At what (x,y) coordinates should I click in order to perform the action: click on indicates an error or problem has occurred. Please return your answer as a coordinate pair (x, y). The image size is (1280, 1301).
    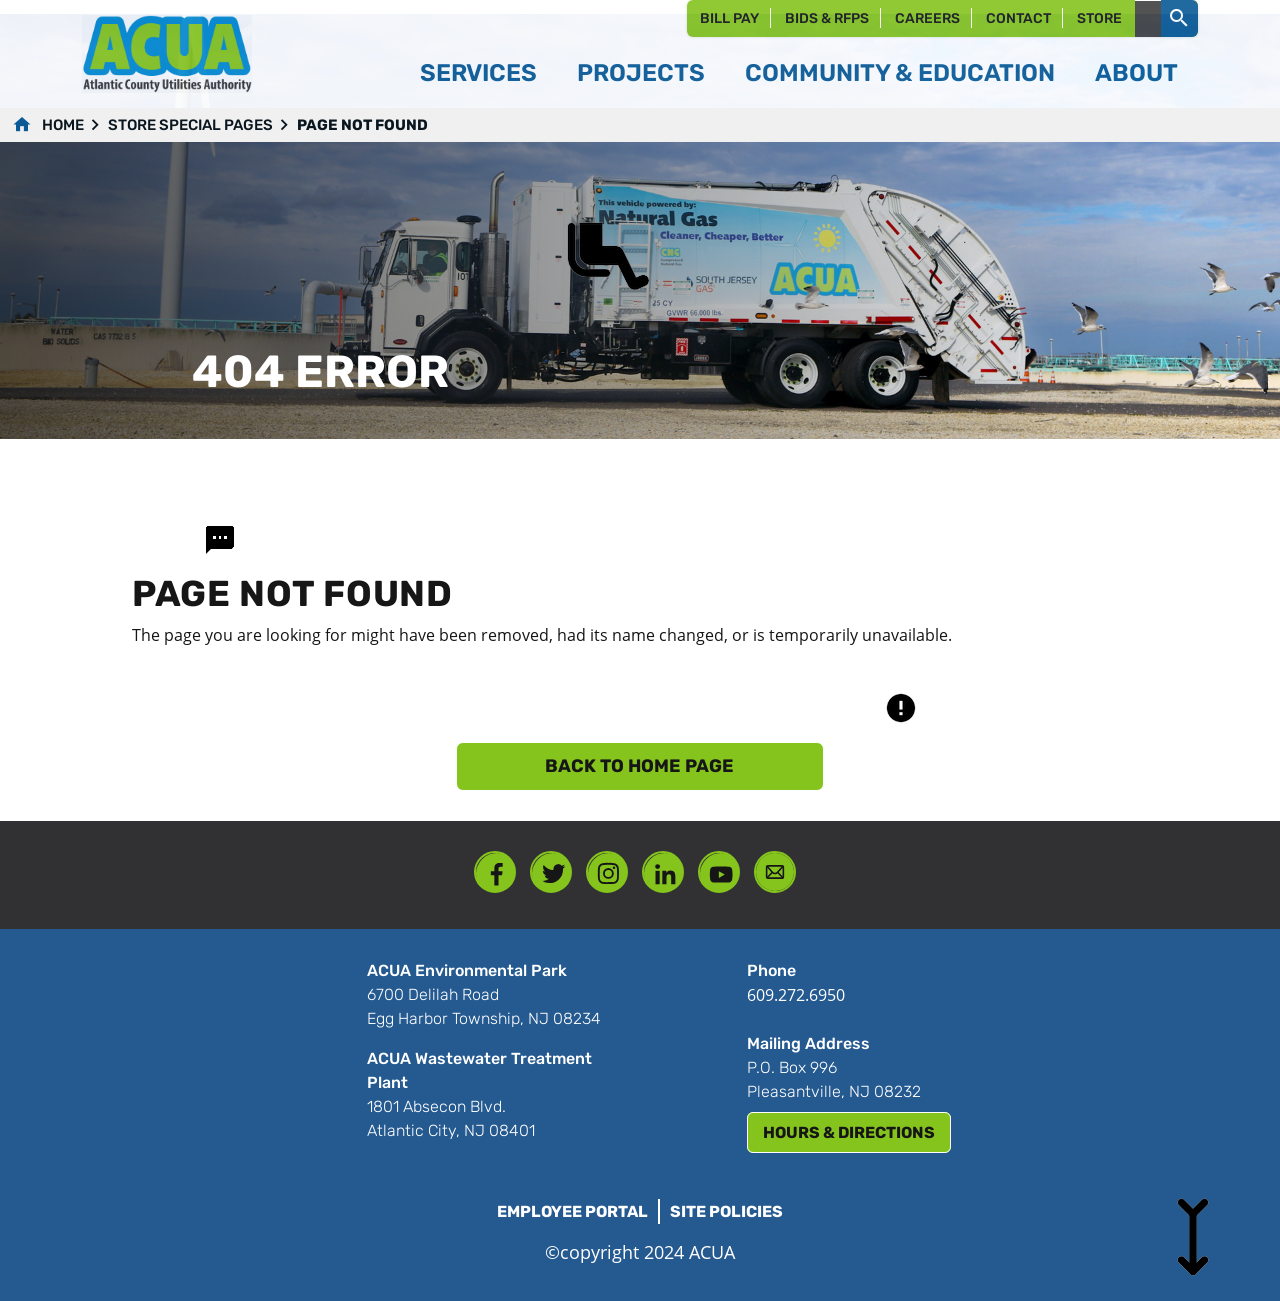
    Looking at the image, I should click on (901, 708).